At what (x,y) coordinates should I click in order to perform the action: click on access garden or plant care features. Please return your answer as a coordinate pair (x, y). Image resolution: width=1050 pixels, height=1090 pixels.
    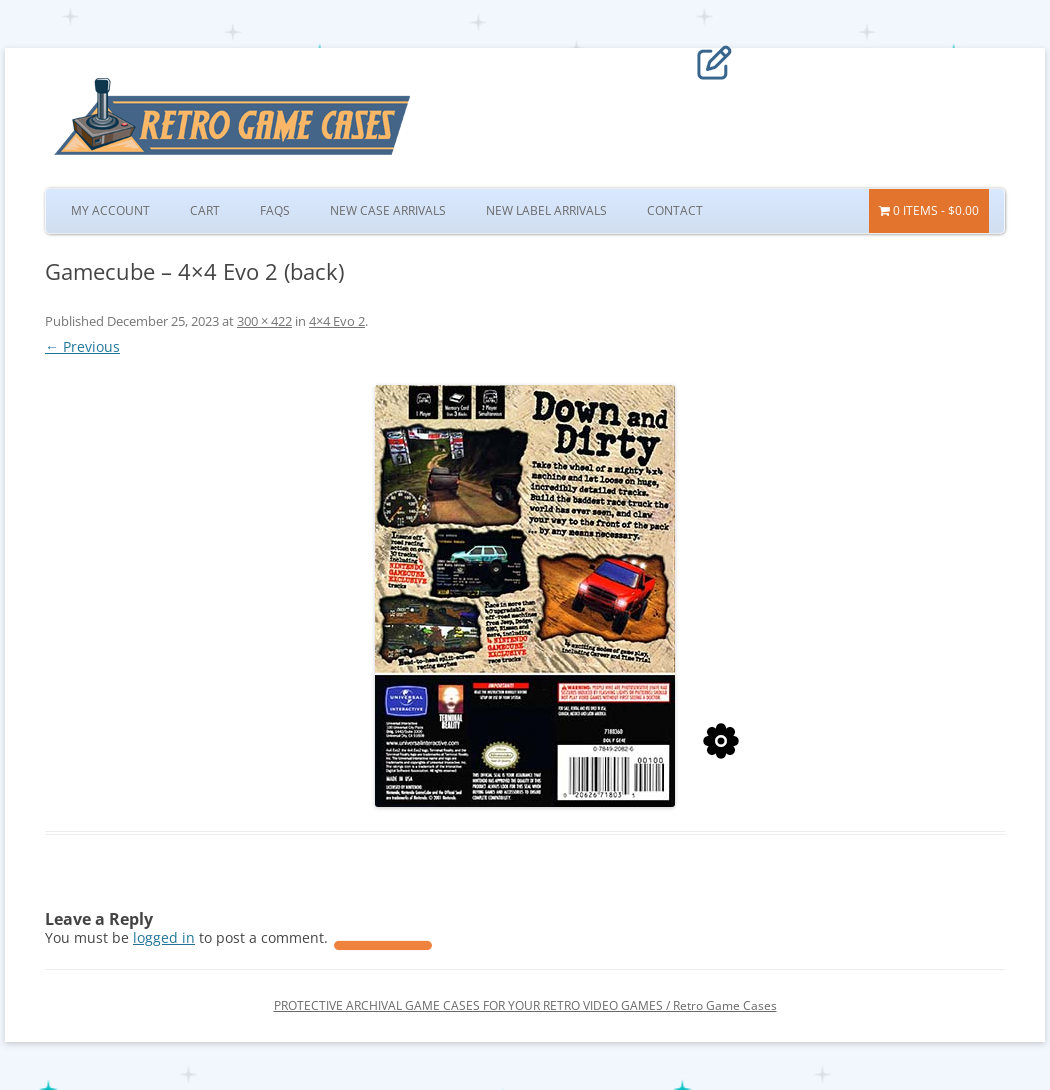
    Looking at the image, I should click on (721, 741).